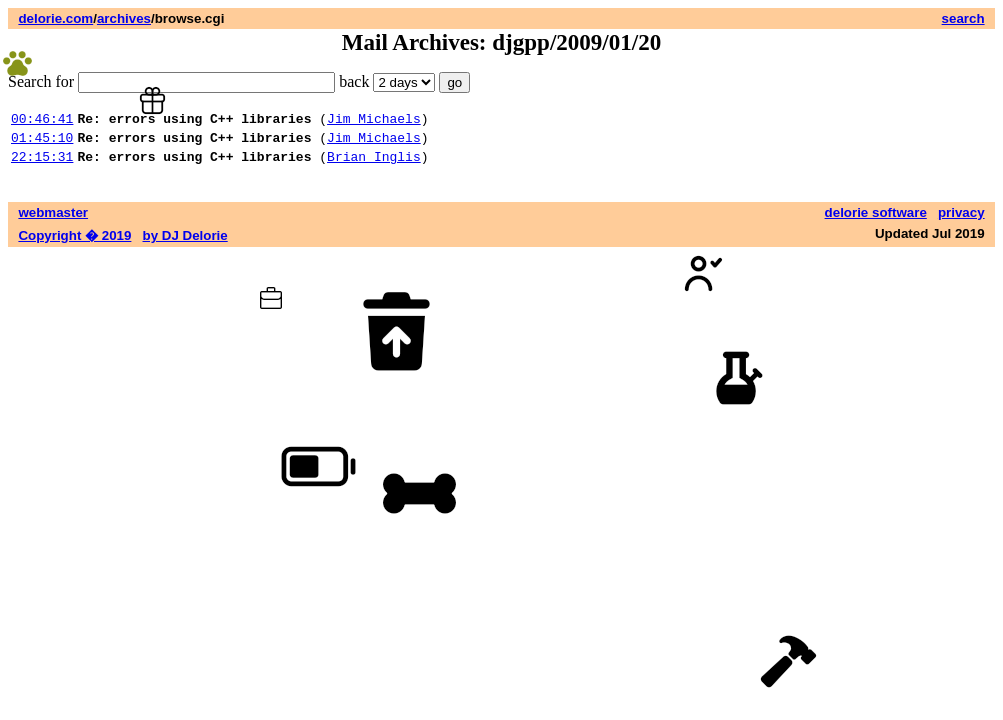 This screenshot has height=720, width=1003. I want to click on restore item from trash, so click(396, 332).